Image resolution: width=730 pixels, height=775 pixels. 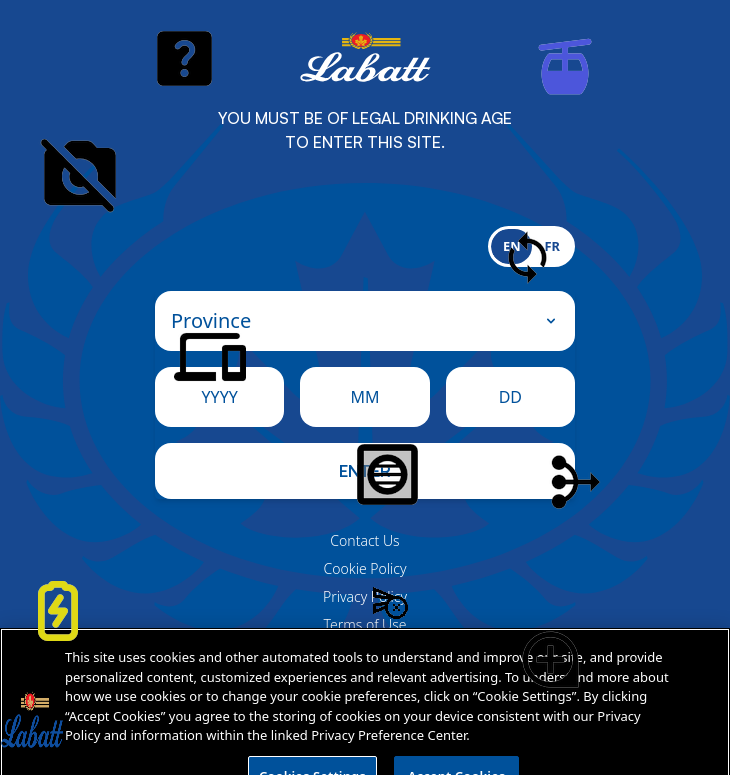 What do you see at coordinates (565, 68) in the screenshot?
I see `access ski lift or cable car information` at bounding box center [565, 68].